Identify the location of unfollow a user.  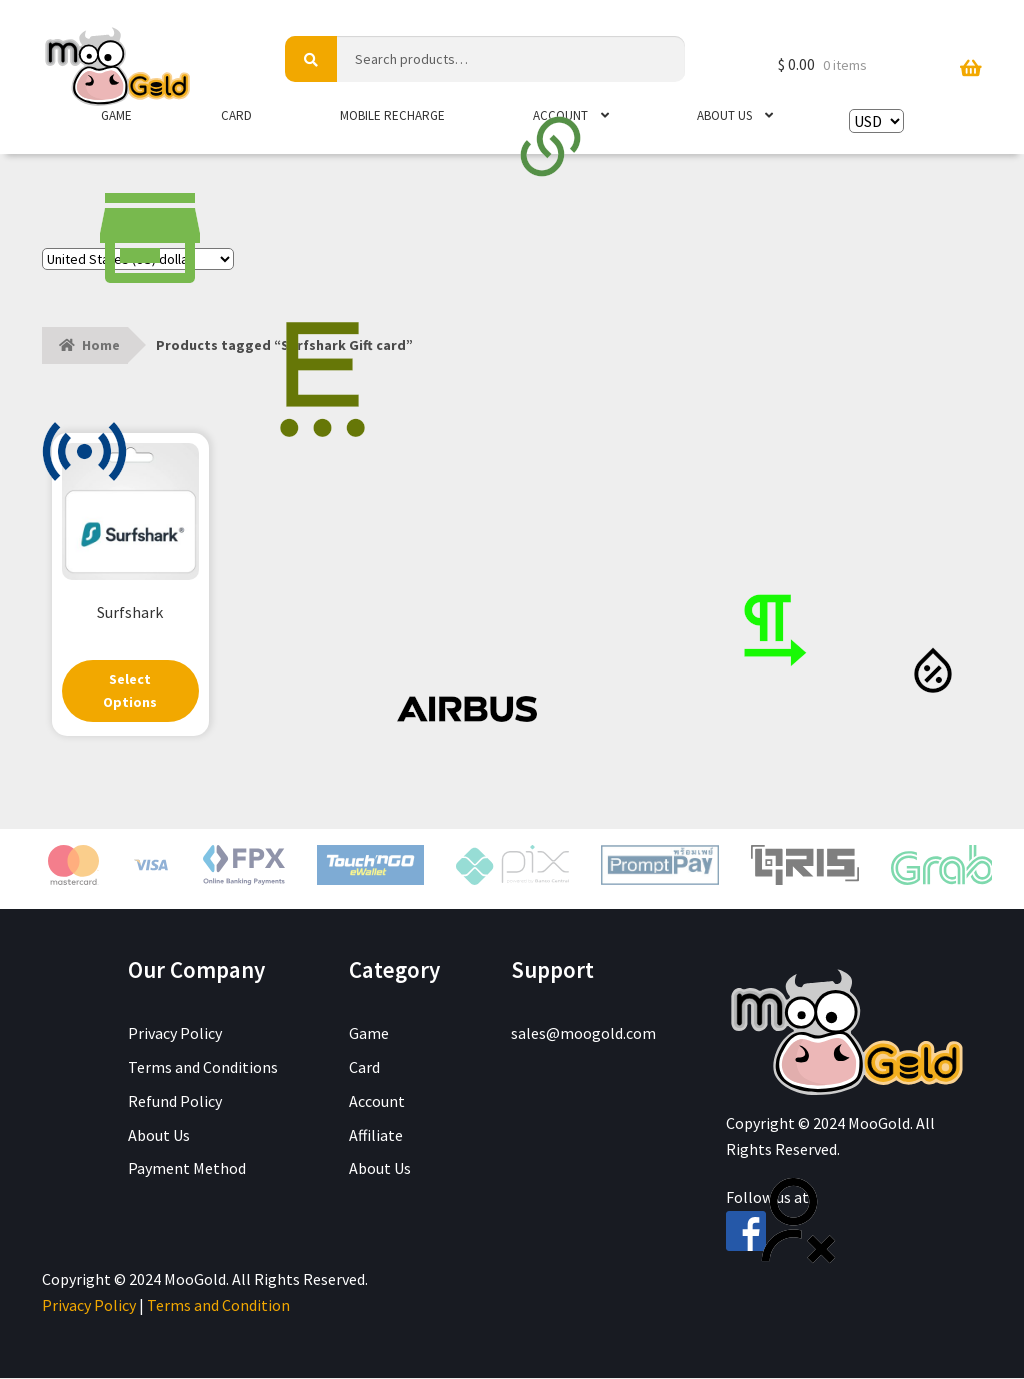
(793, 1221).